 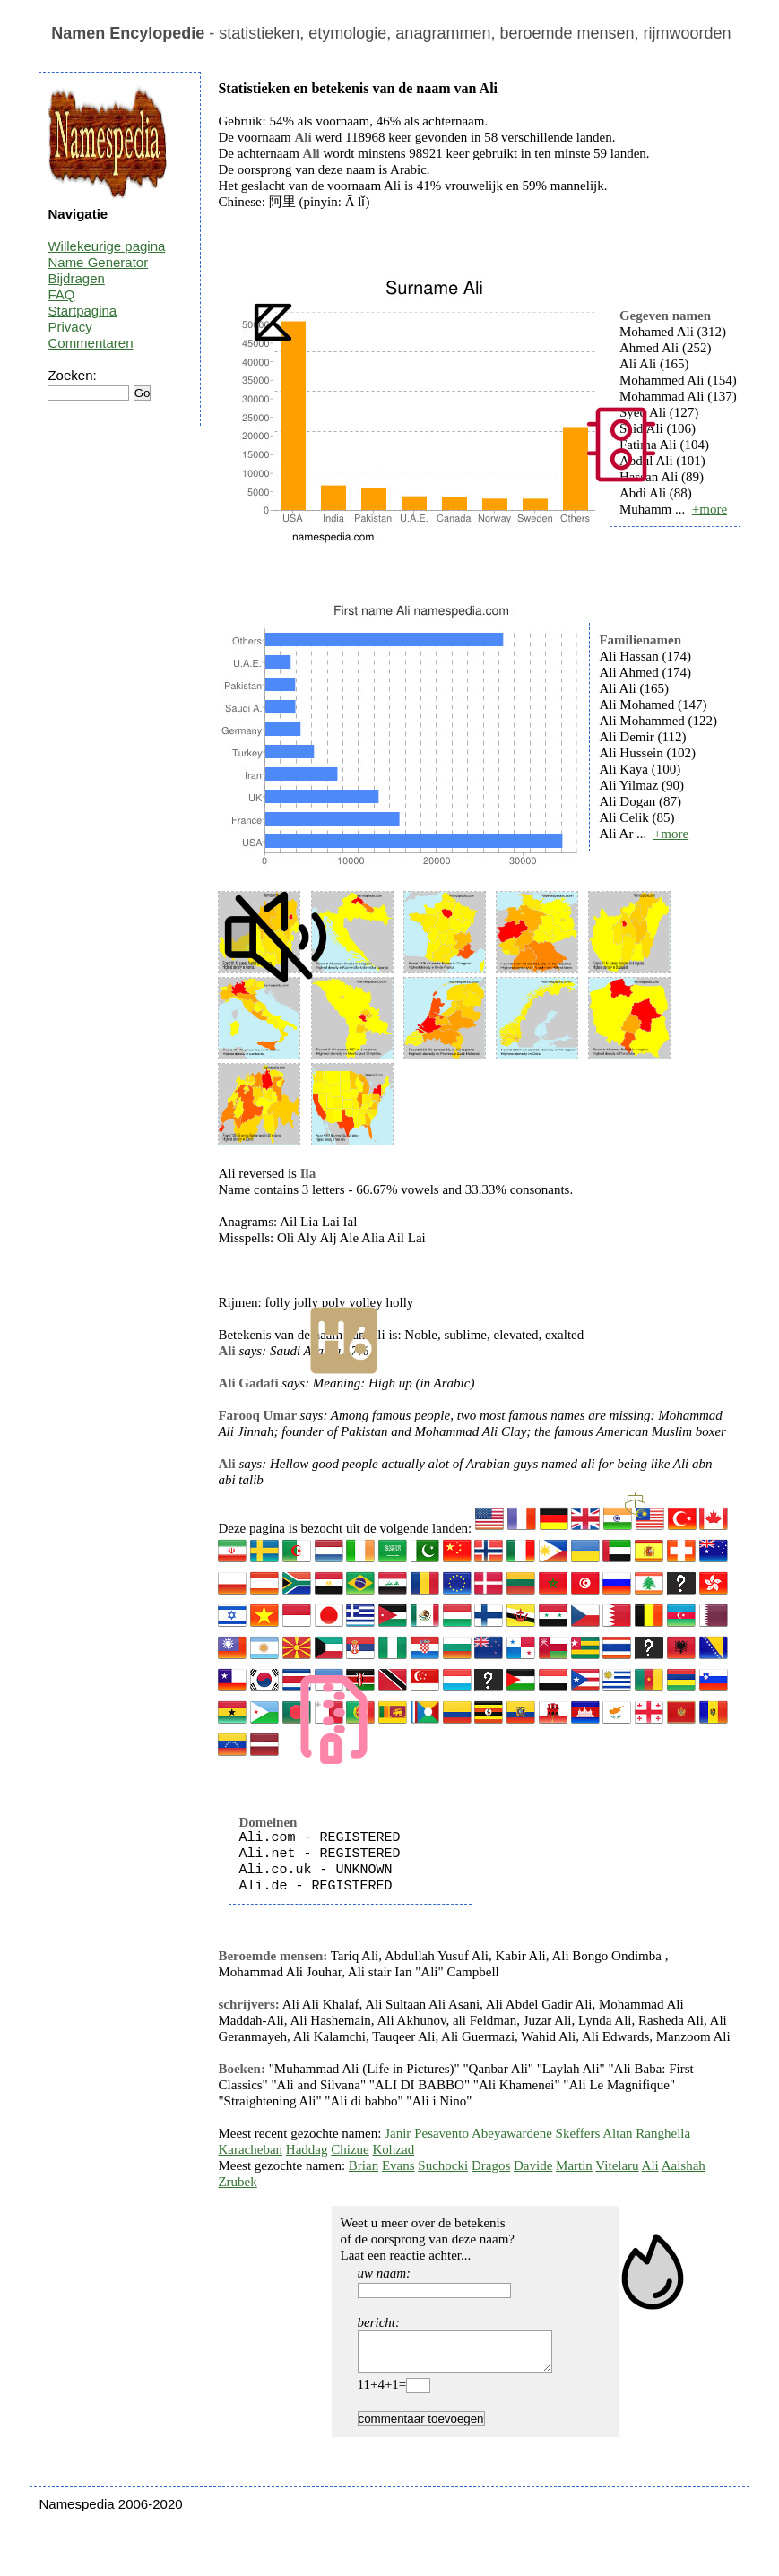 What do you see at coordinates (635, 1503) in the screenshot?
I see `access boat or ferry services` at bounding box center [635, 1503].